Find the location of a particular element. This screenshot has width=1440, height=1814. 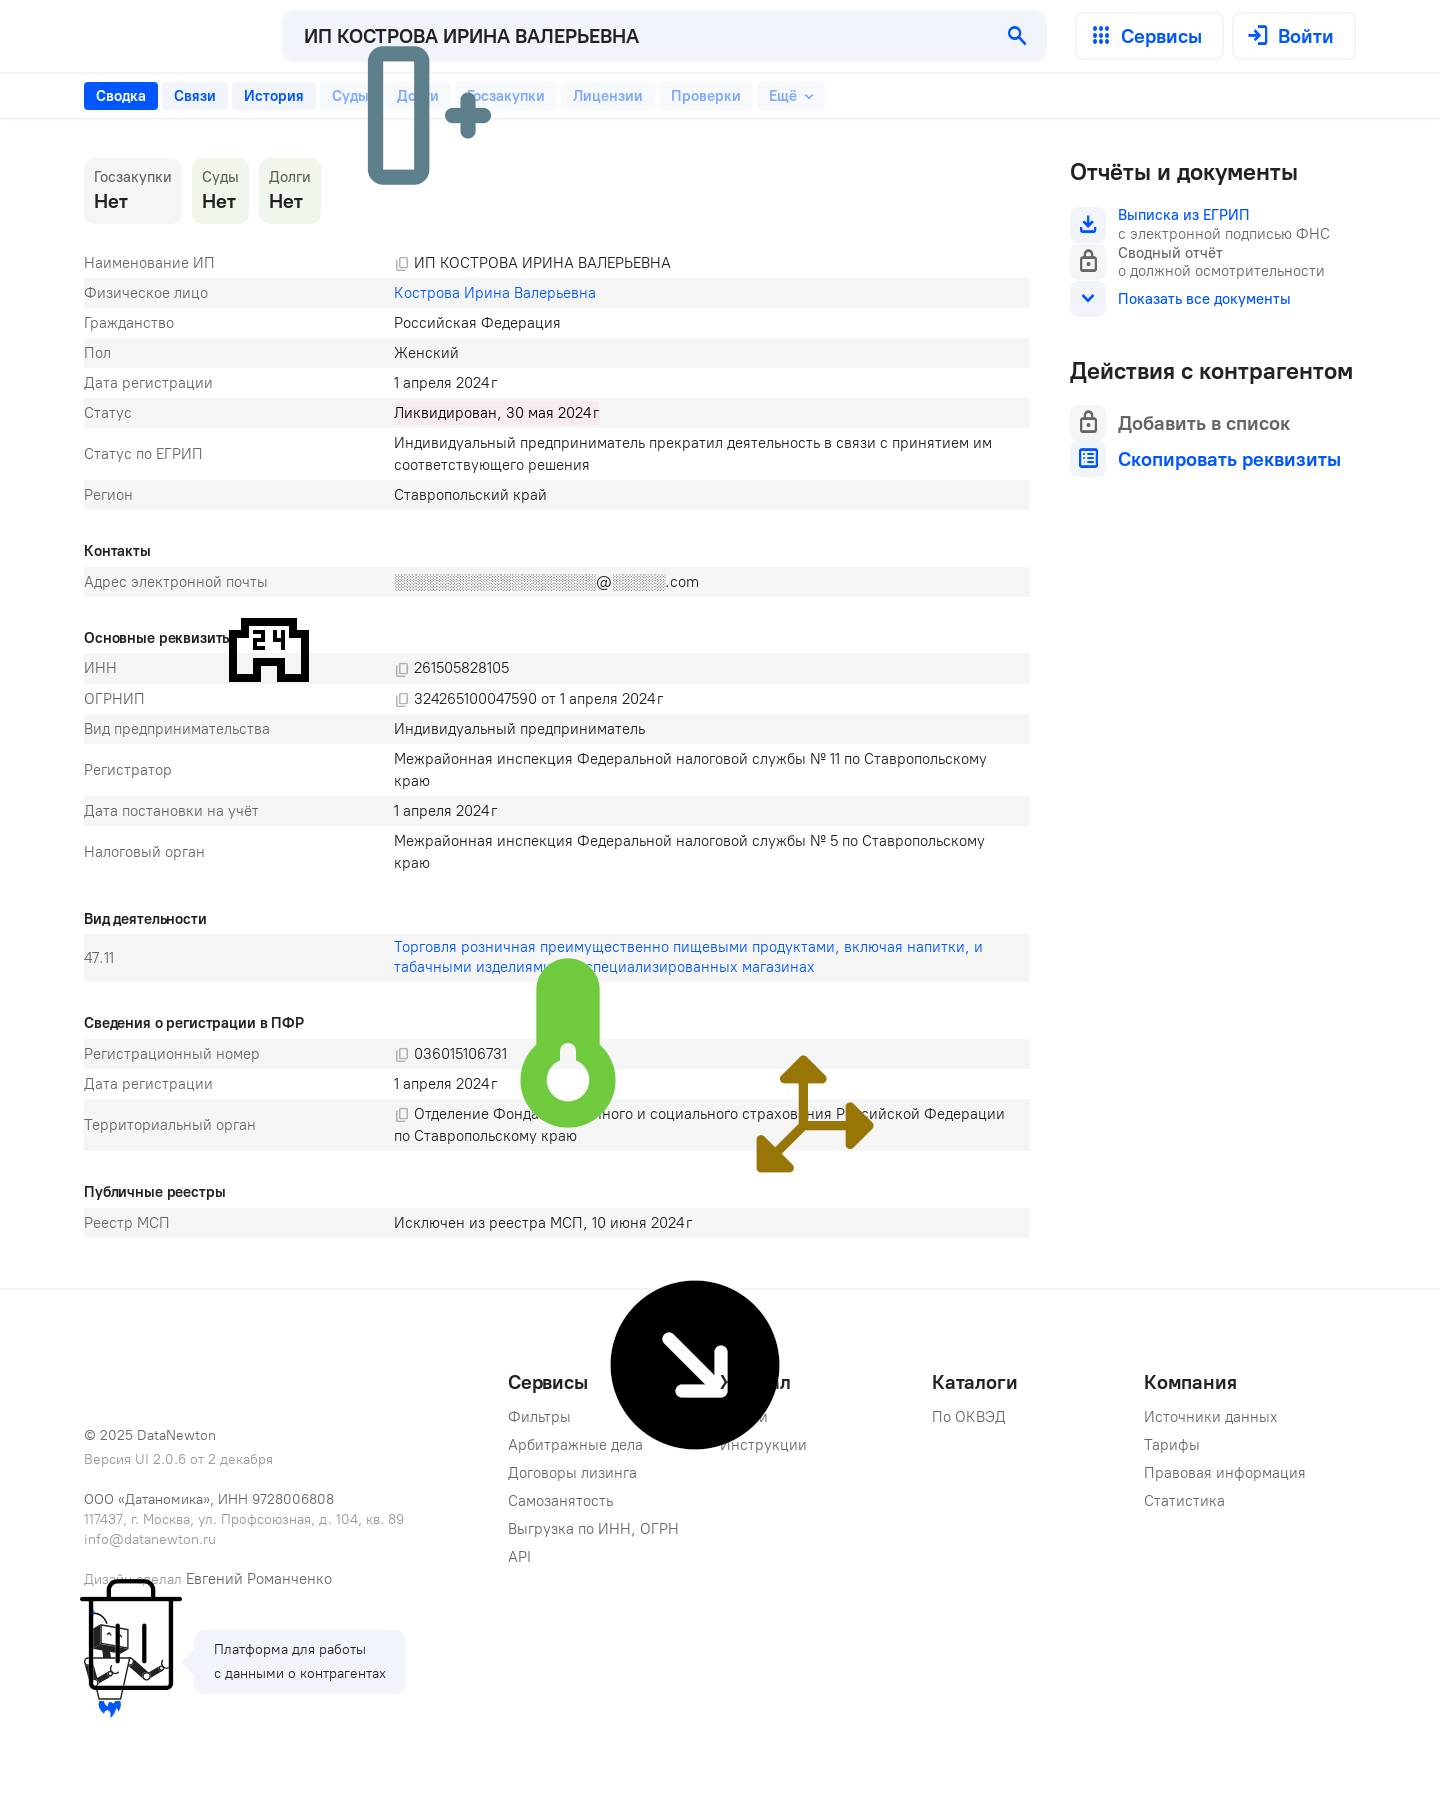

find nearby convenience stores is located at coordinates (269, 650).